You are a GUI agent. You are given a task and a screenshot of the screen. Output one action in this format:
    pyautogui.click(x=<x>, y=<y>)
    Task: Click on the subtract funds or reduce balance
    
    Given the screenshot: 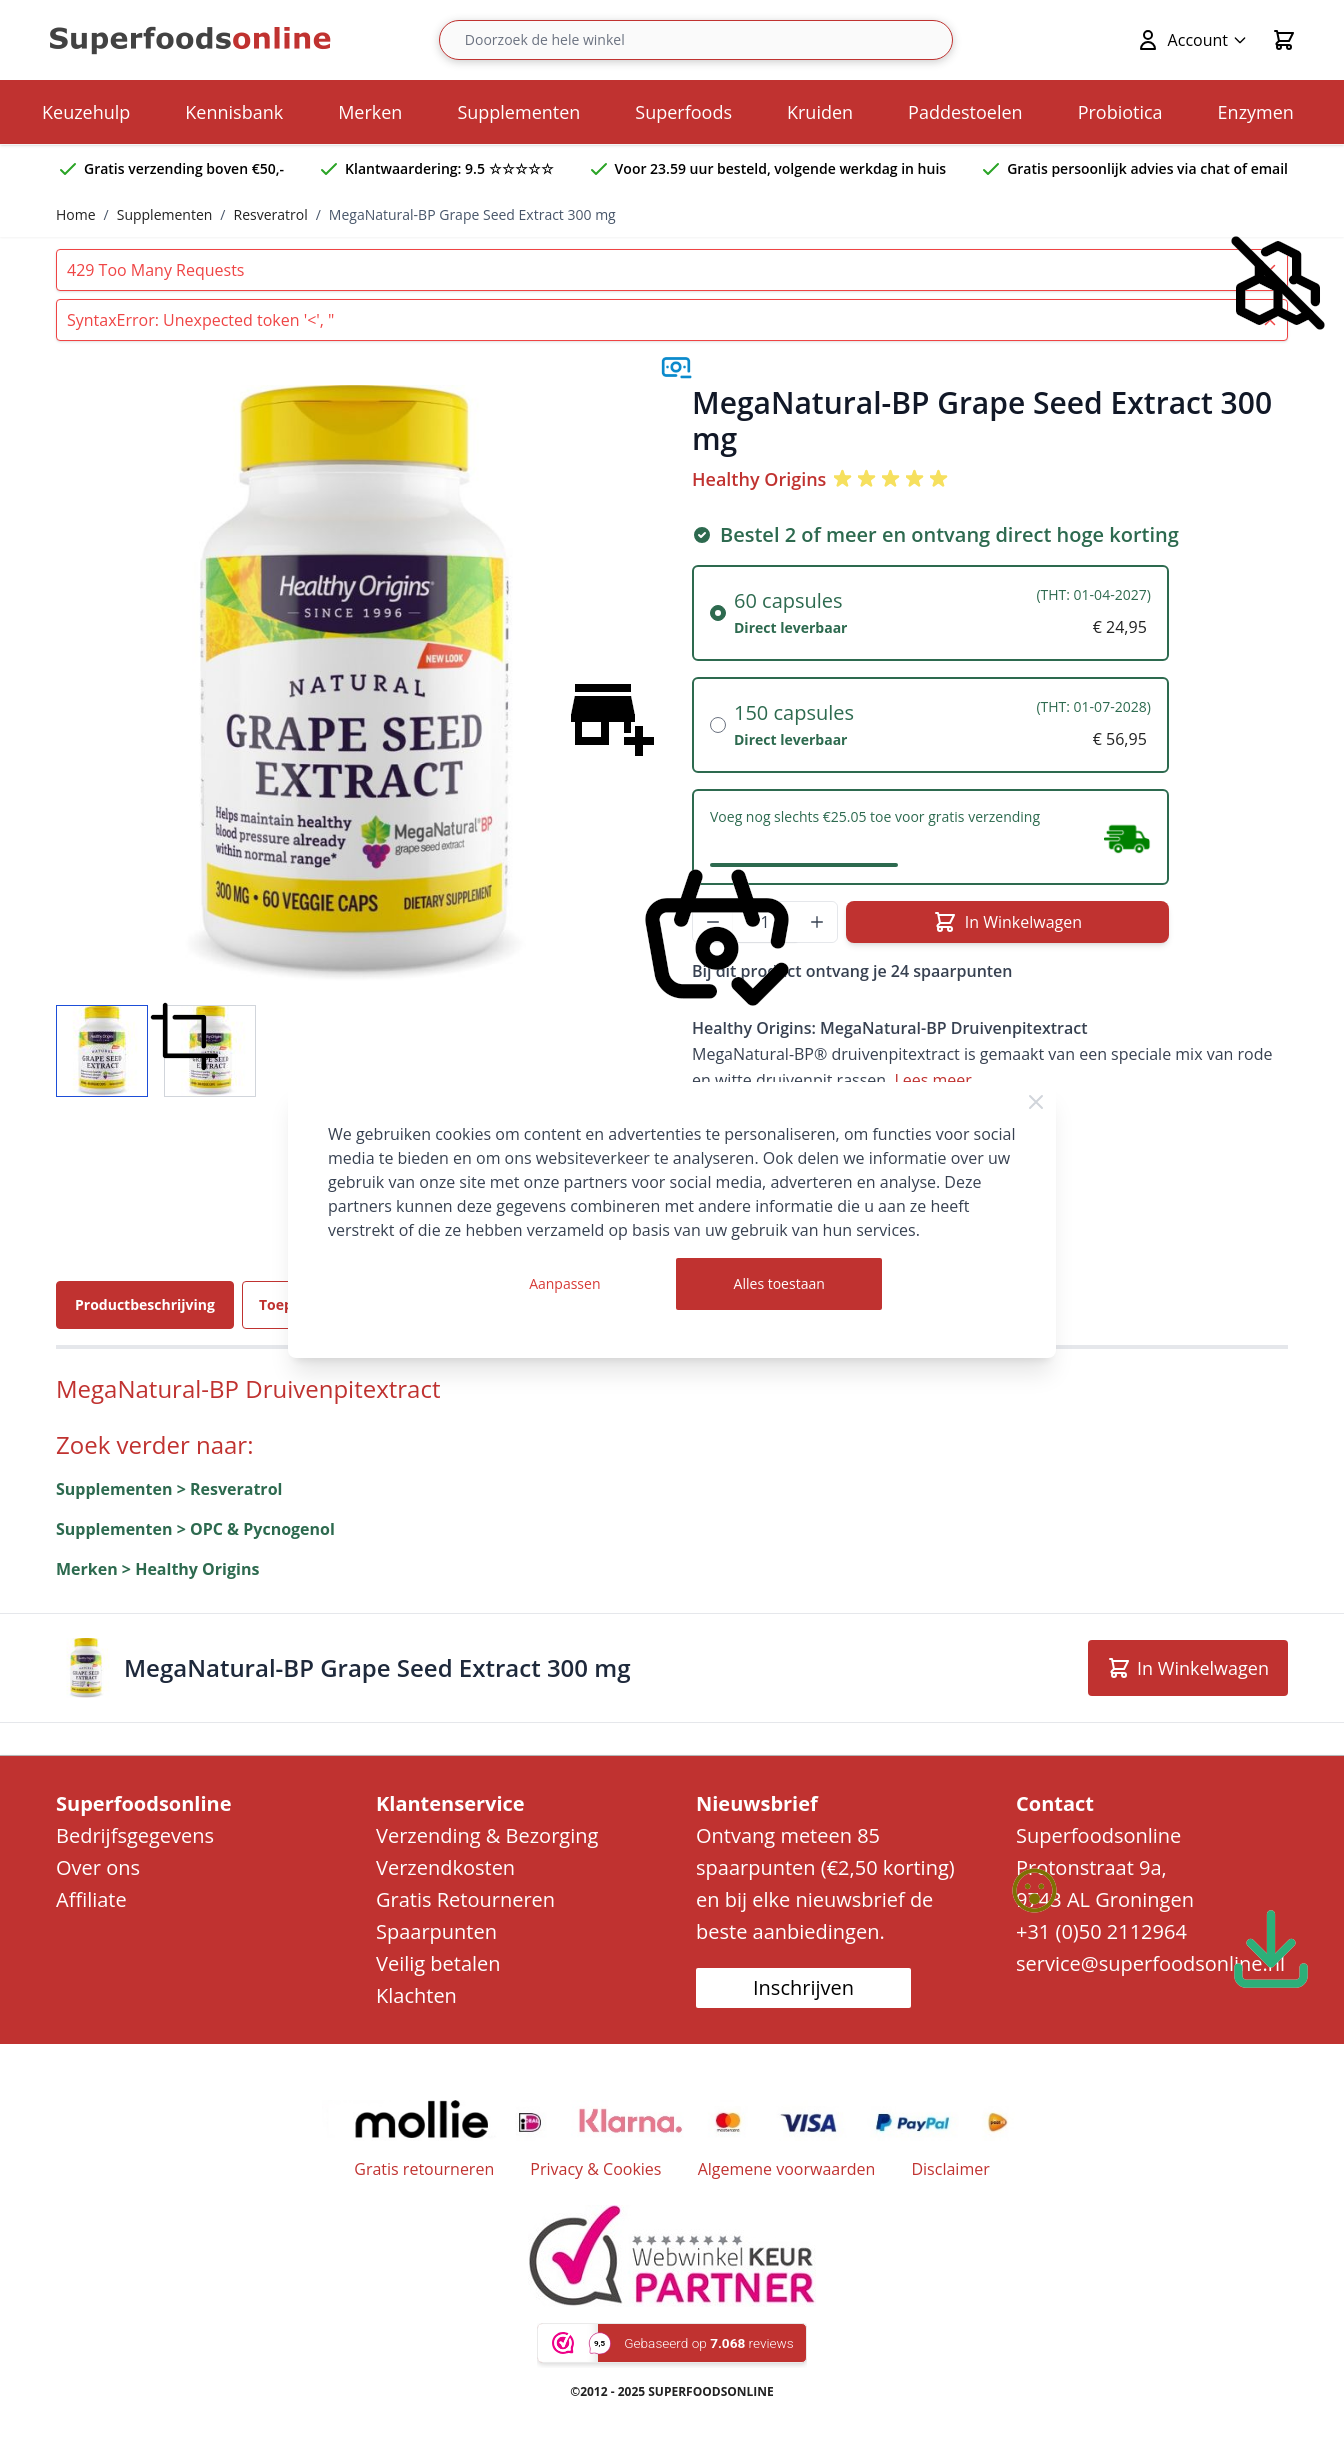 What is the action you would take?
    pyautogui.click(x=676, y=367)
    